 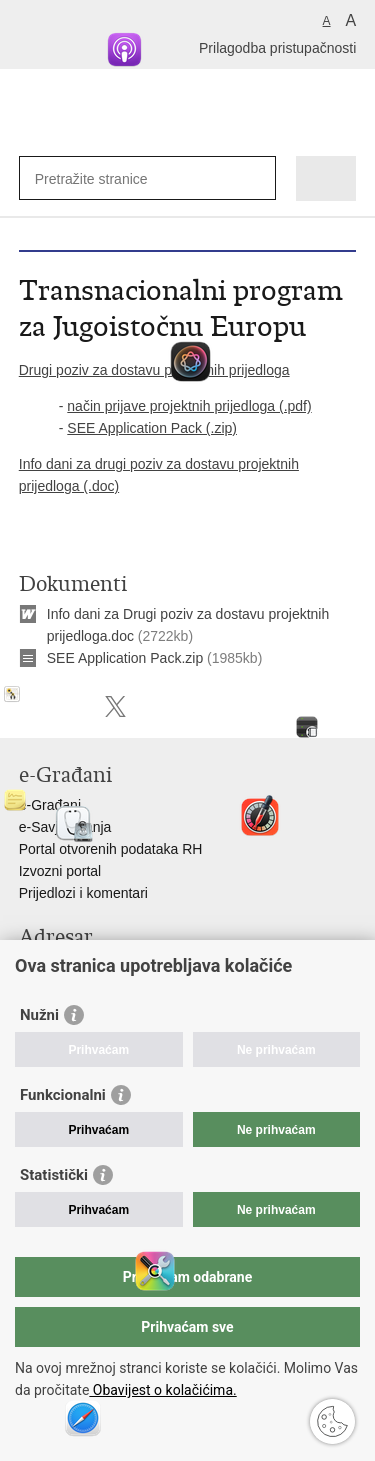 I want to click on open Image Playground app, so click(x=190, y=361).